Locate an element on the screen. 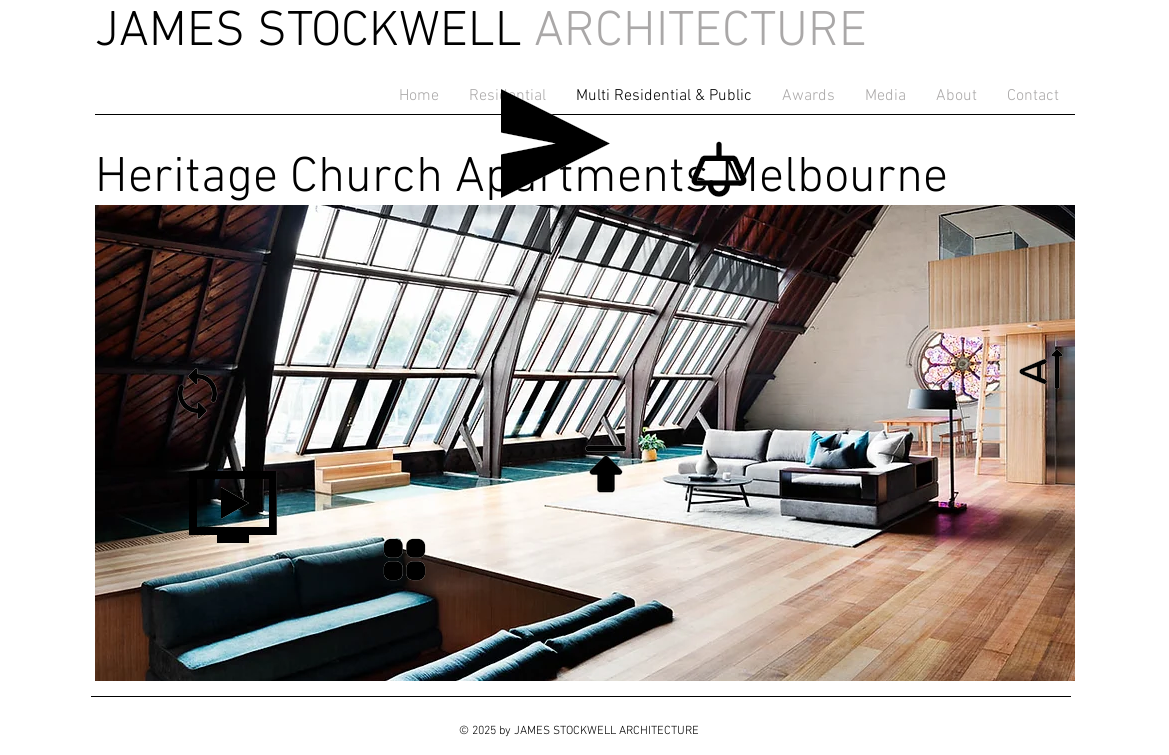  publish or upload content is located at coordinates (606, 469).